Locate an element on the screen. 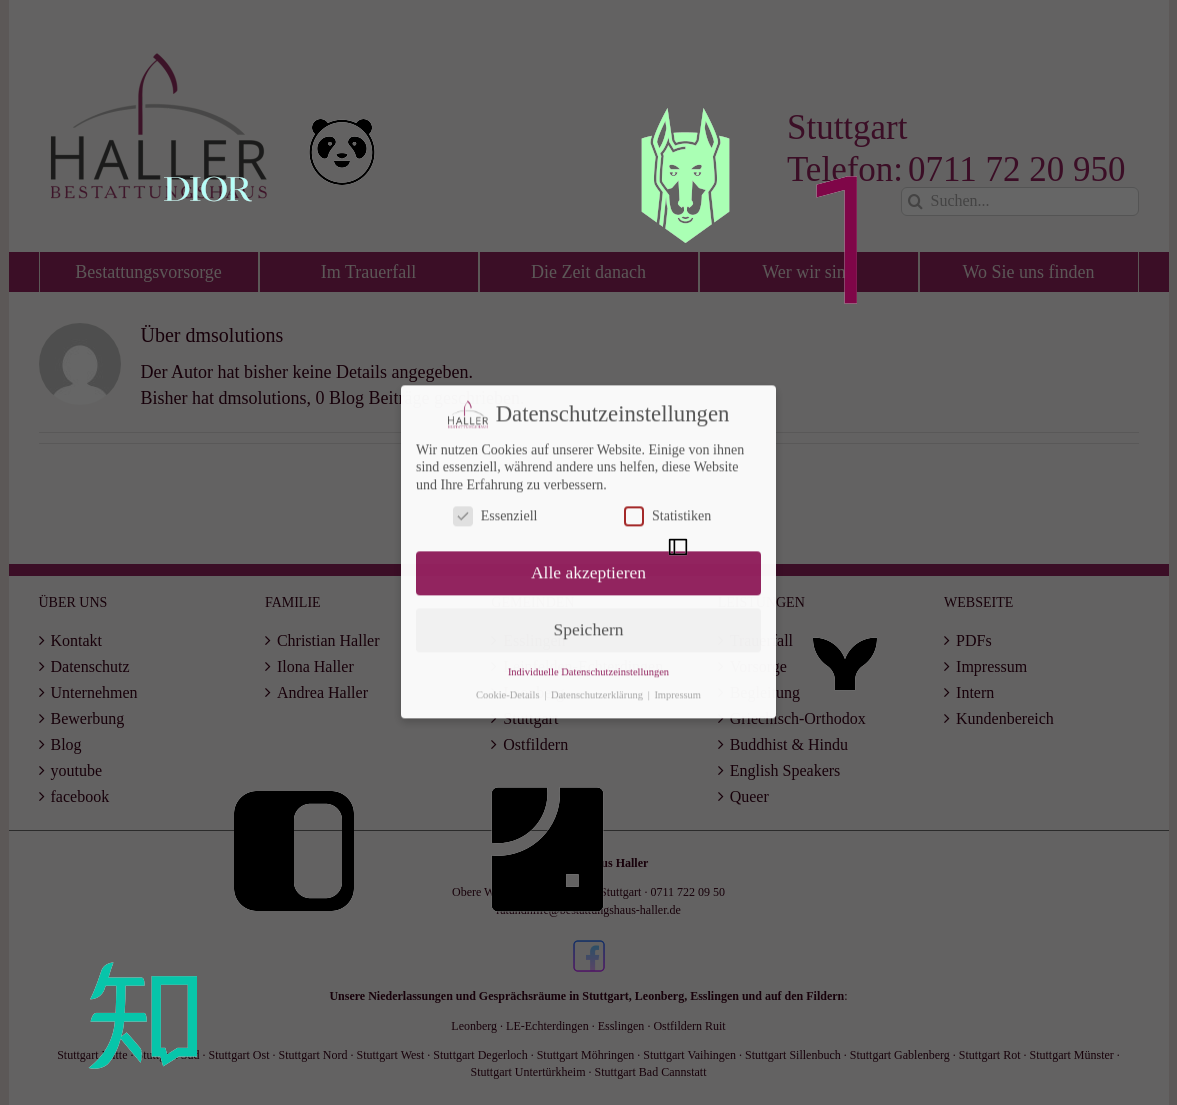  visit the Dior official website is located at coordinates (208, 189).